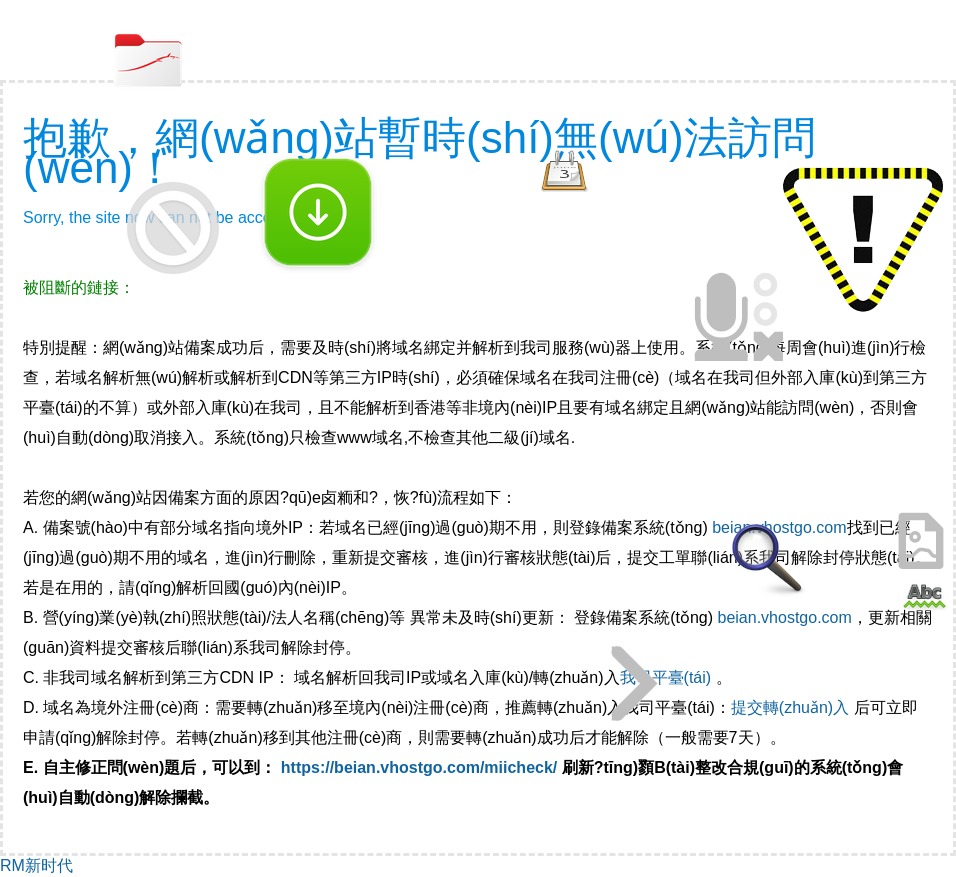  I want to click on indicates a drawing or illustration file, so click(921, 539).